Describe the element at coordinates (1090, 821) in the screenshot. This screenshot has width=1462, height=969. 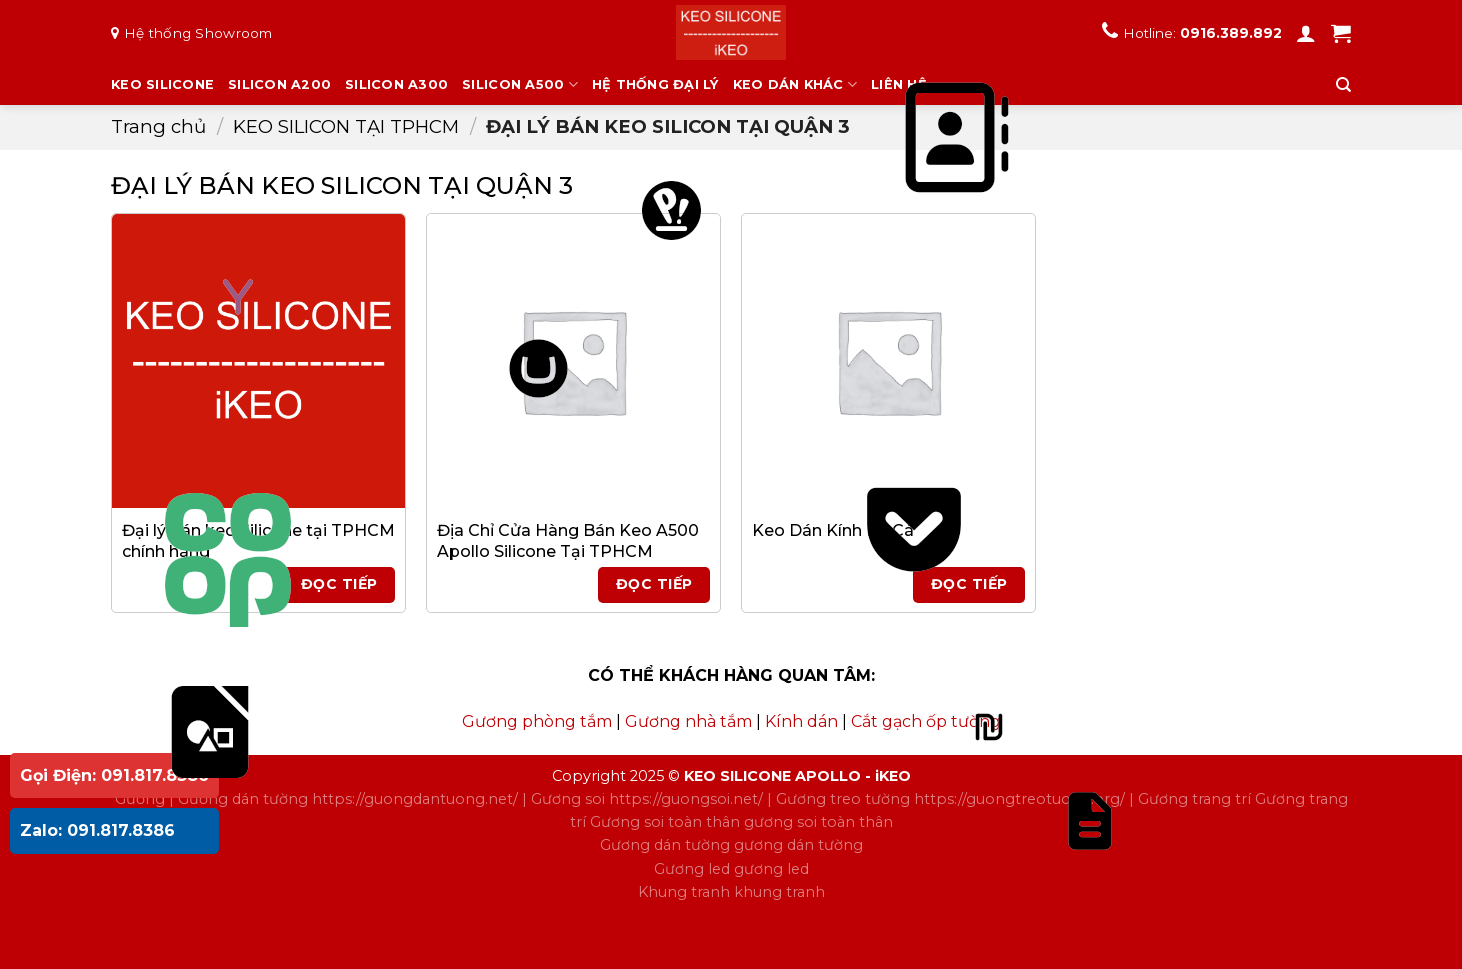
I see `view document or text file` at that location.